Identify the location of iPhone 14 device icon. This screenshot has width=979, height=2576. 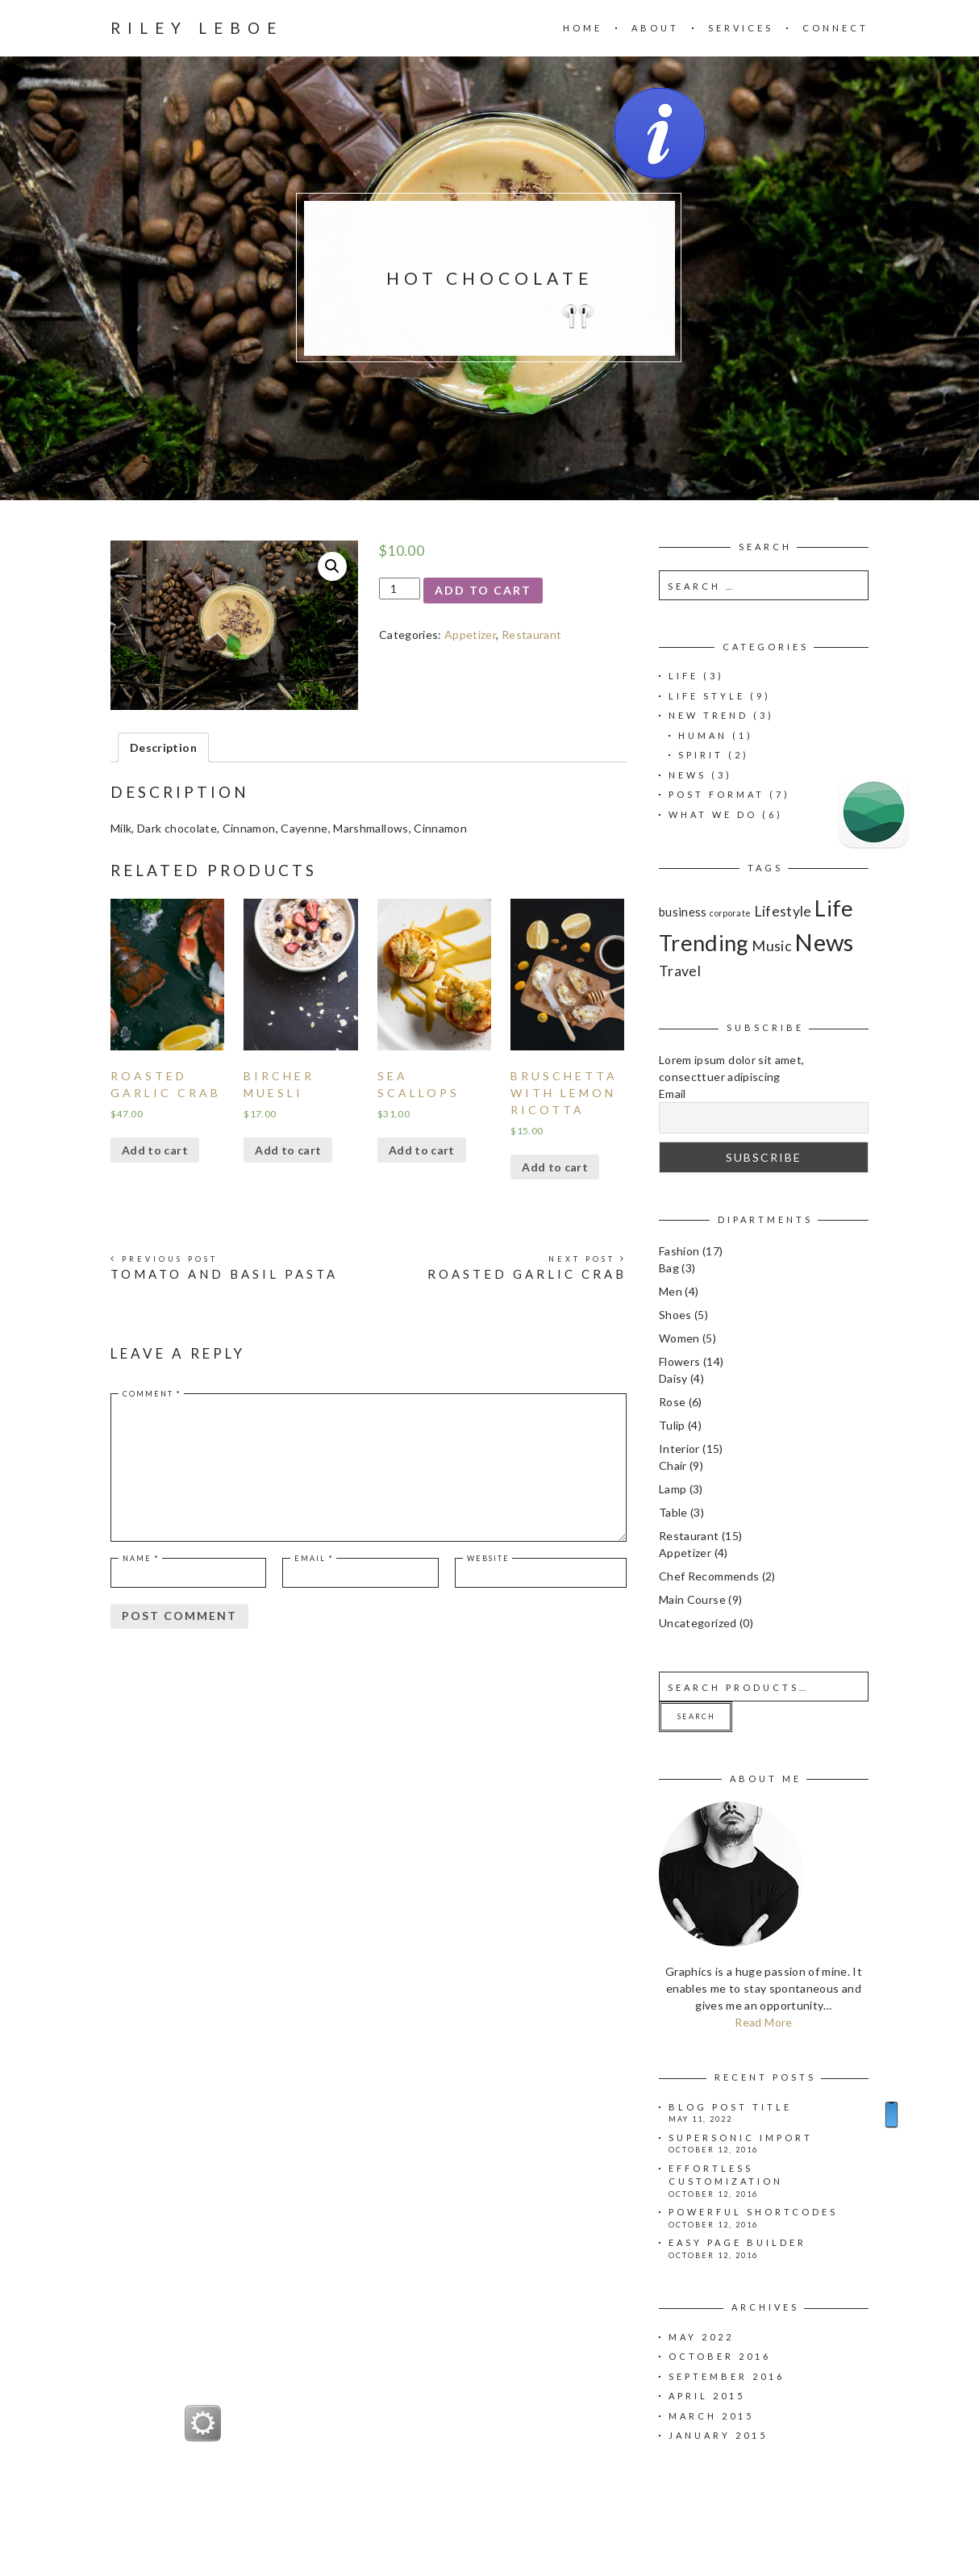
(891, 2115).